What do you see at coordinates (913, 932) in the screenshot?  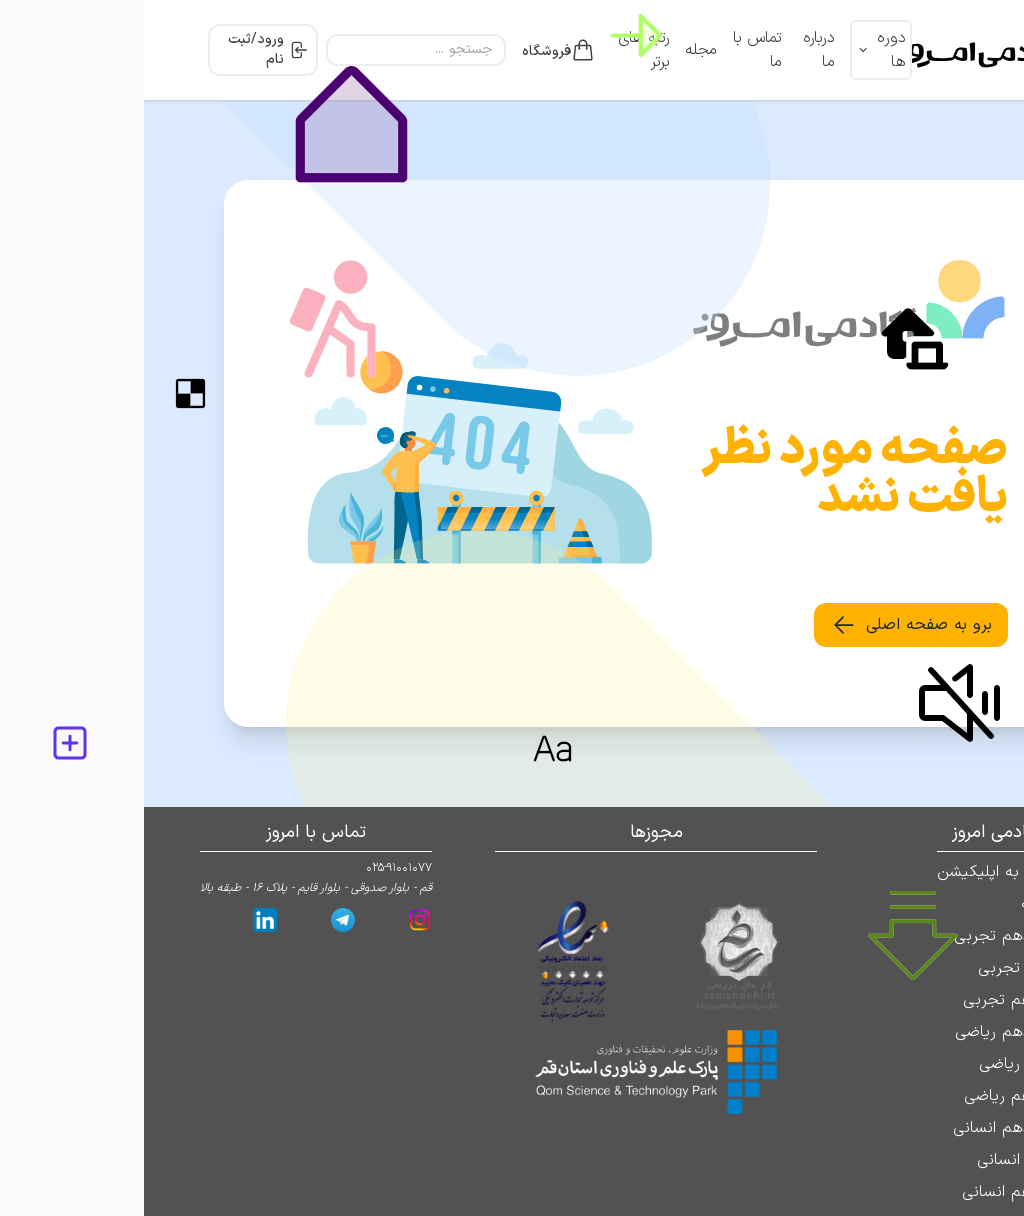 I see `download file or content` at bounding box center [913, 932].